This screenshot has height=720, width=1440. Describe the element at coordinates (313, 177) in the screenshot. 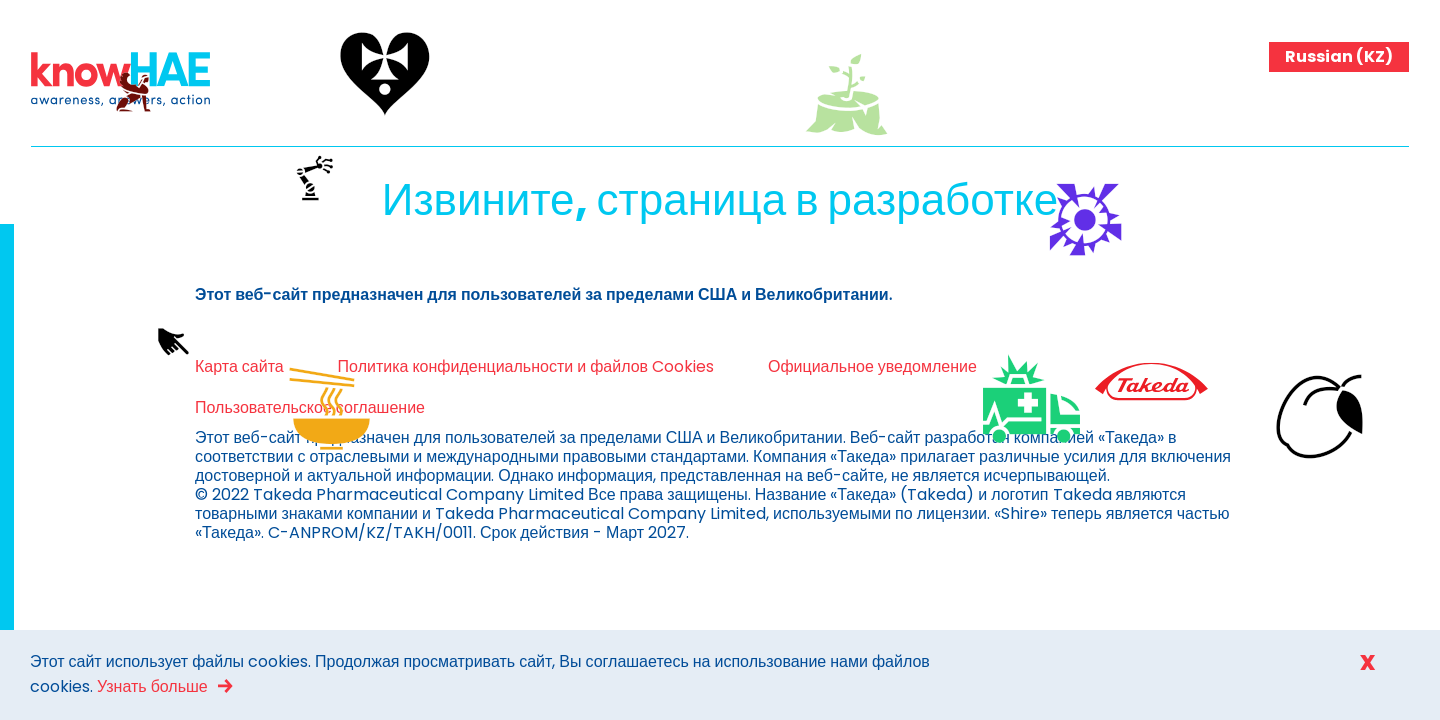

I see `access robotic or automation controls` at that location.